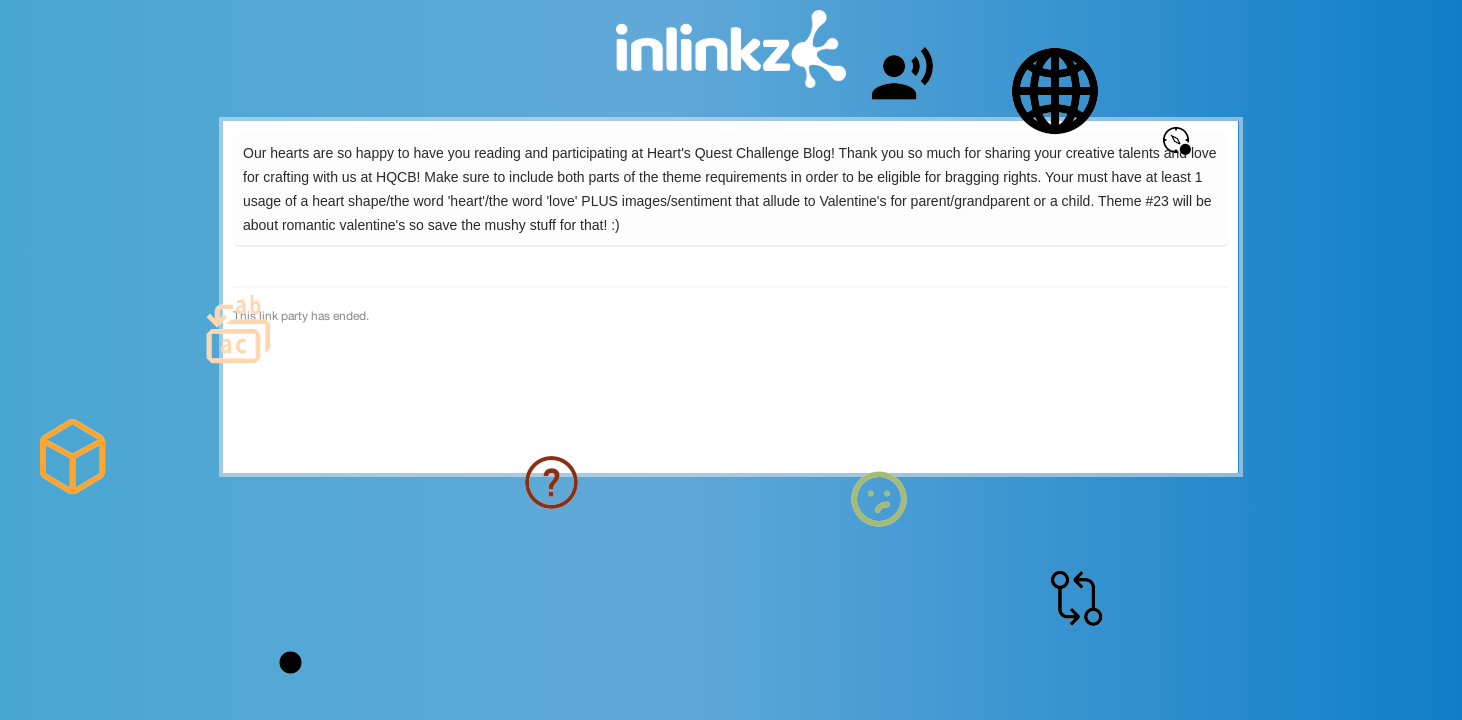 The height and width of the screenshot is (720, 1462). I want to click on indicates current location on a map, so click(1176, 140).